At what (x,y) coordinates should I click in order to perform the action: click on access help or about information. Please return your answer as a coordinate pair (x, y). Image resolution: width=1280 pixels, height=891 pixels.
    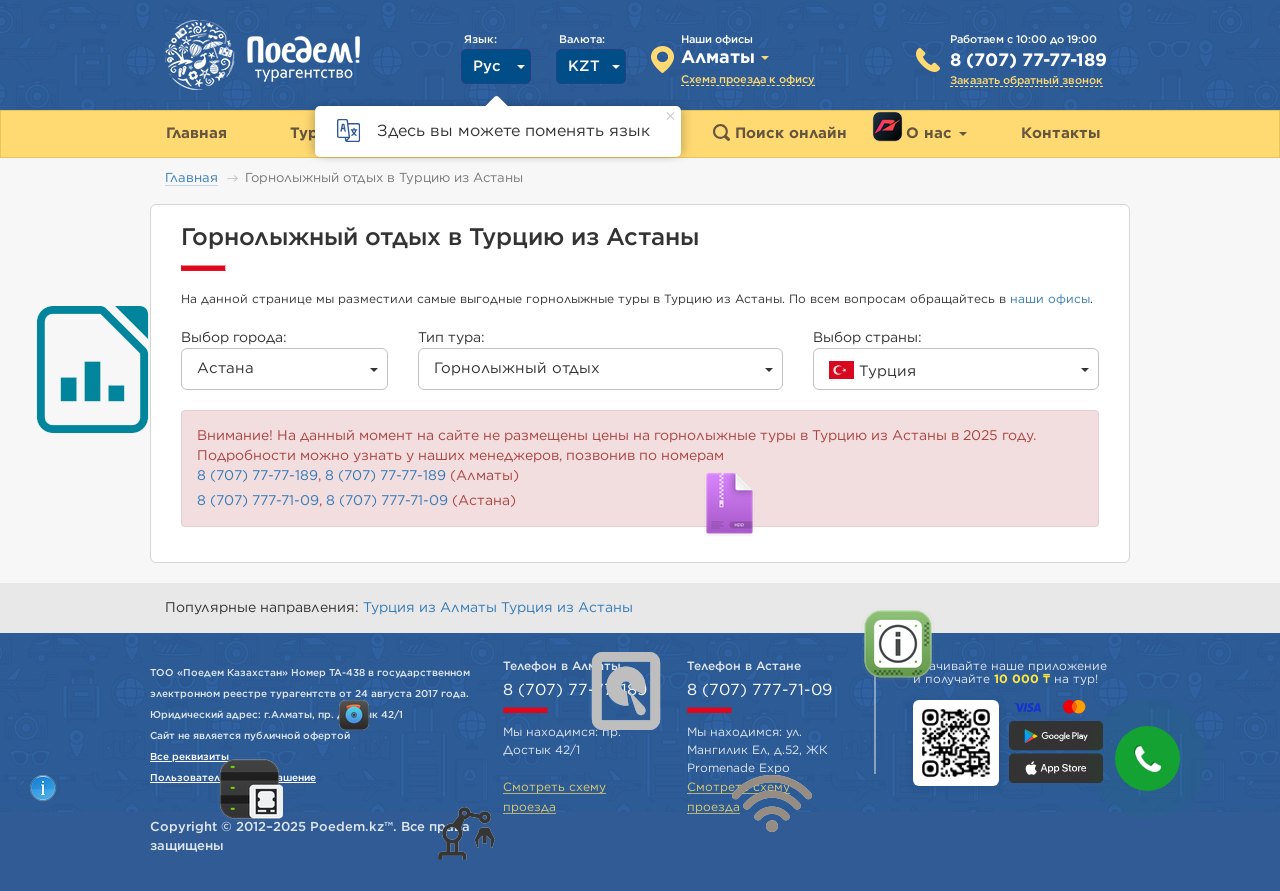
    Looking at the image, I should click on (43, 788).